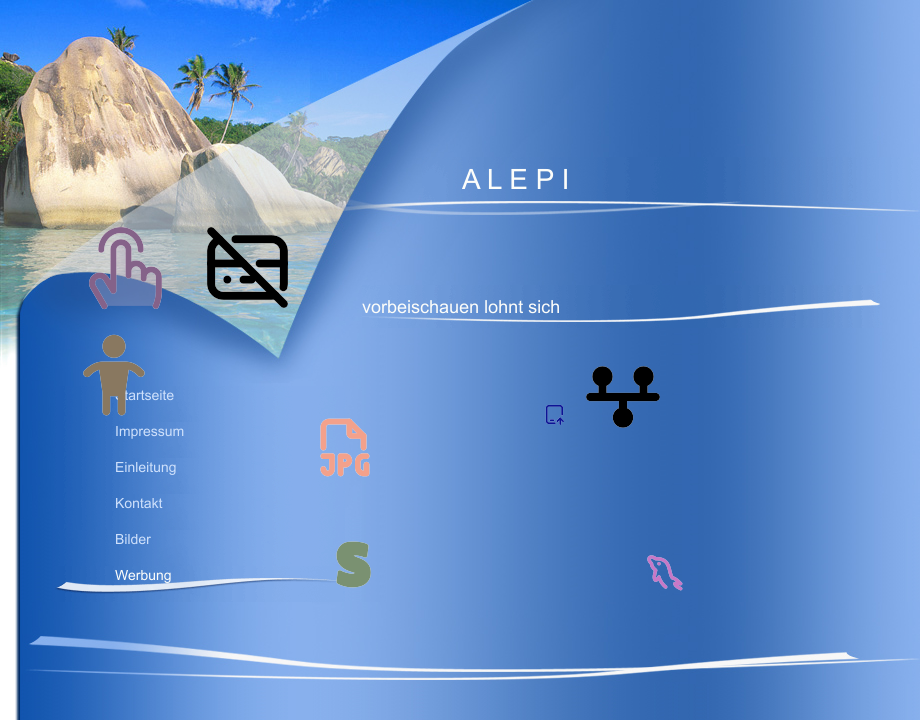 The image size is (920, 720). What do you see at coordinates (247, 267) in the screenshot?
I see `payment method disabled or unavailable` at bounding box center [247, 267].